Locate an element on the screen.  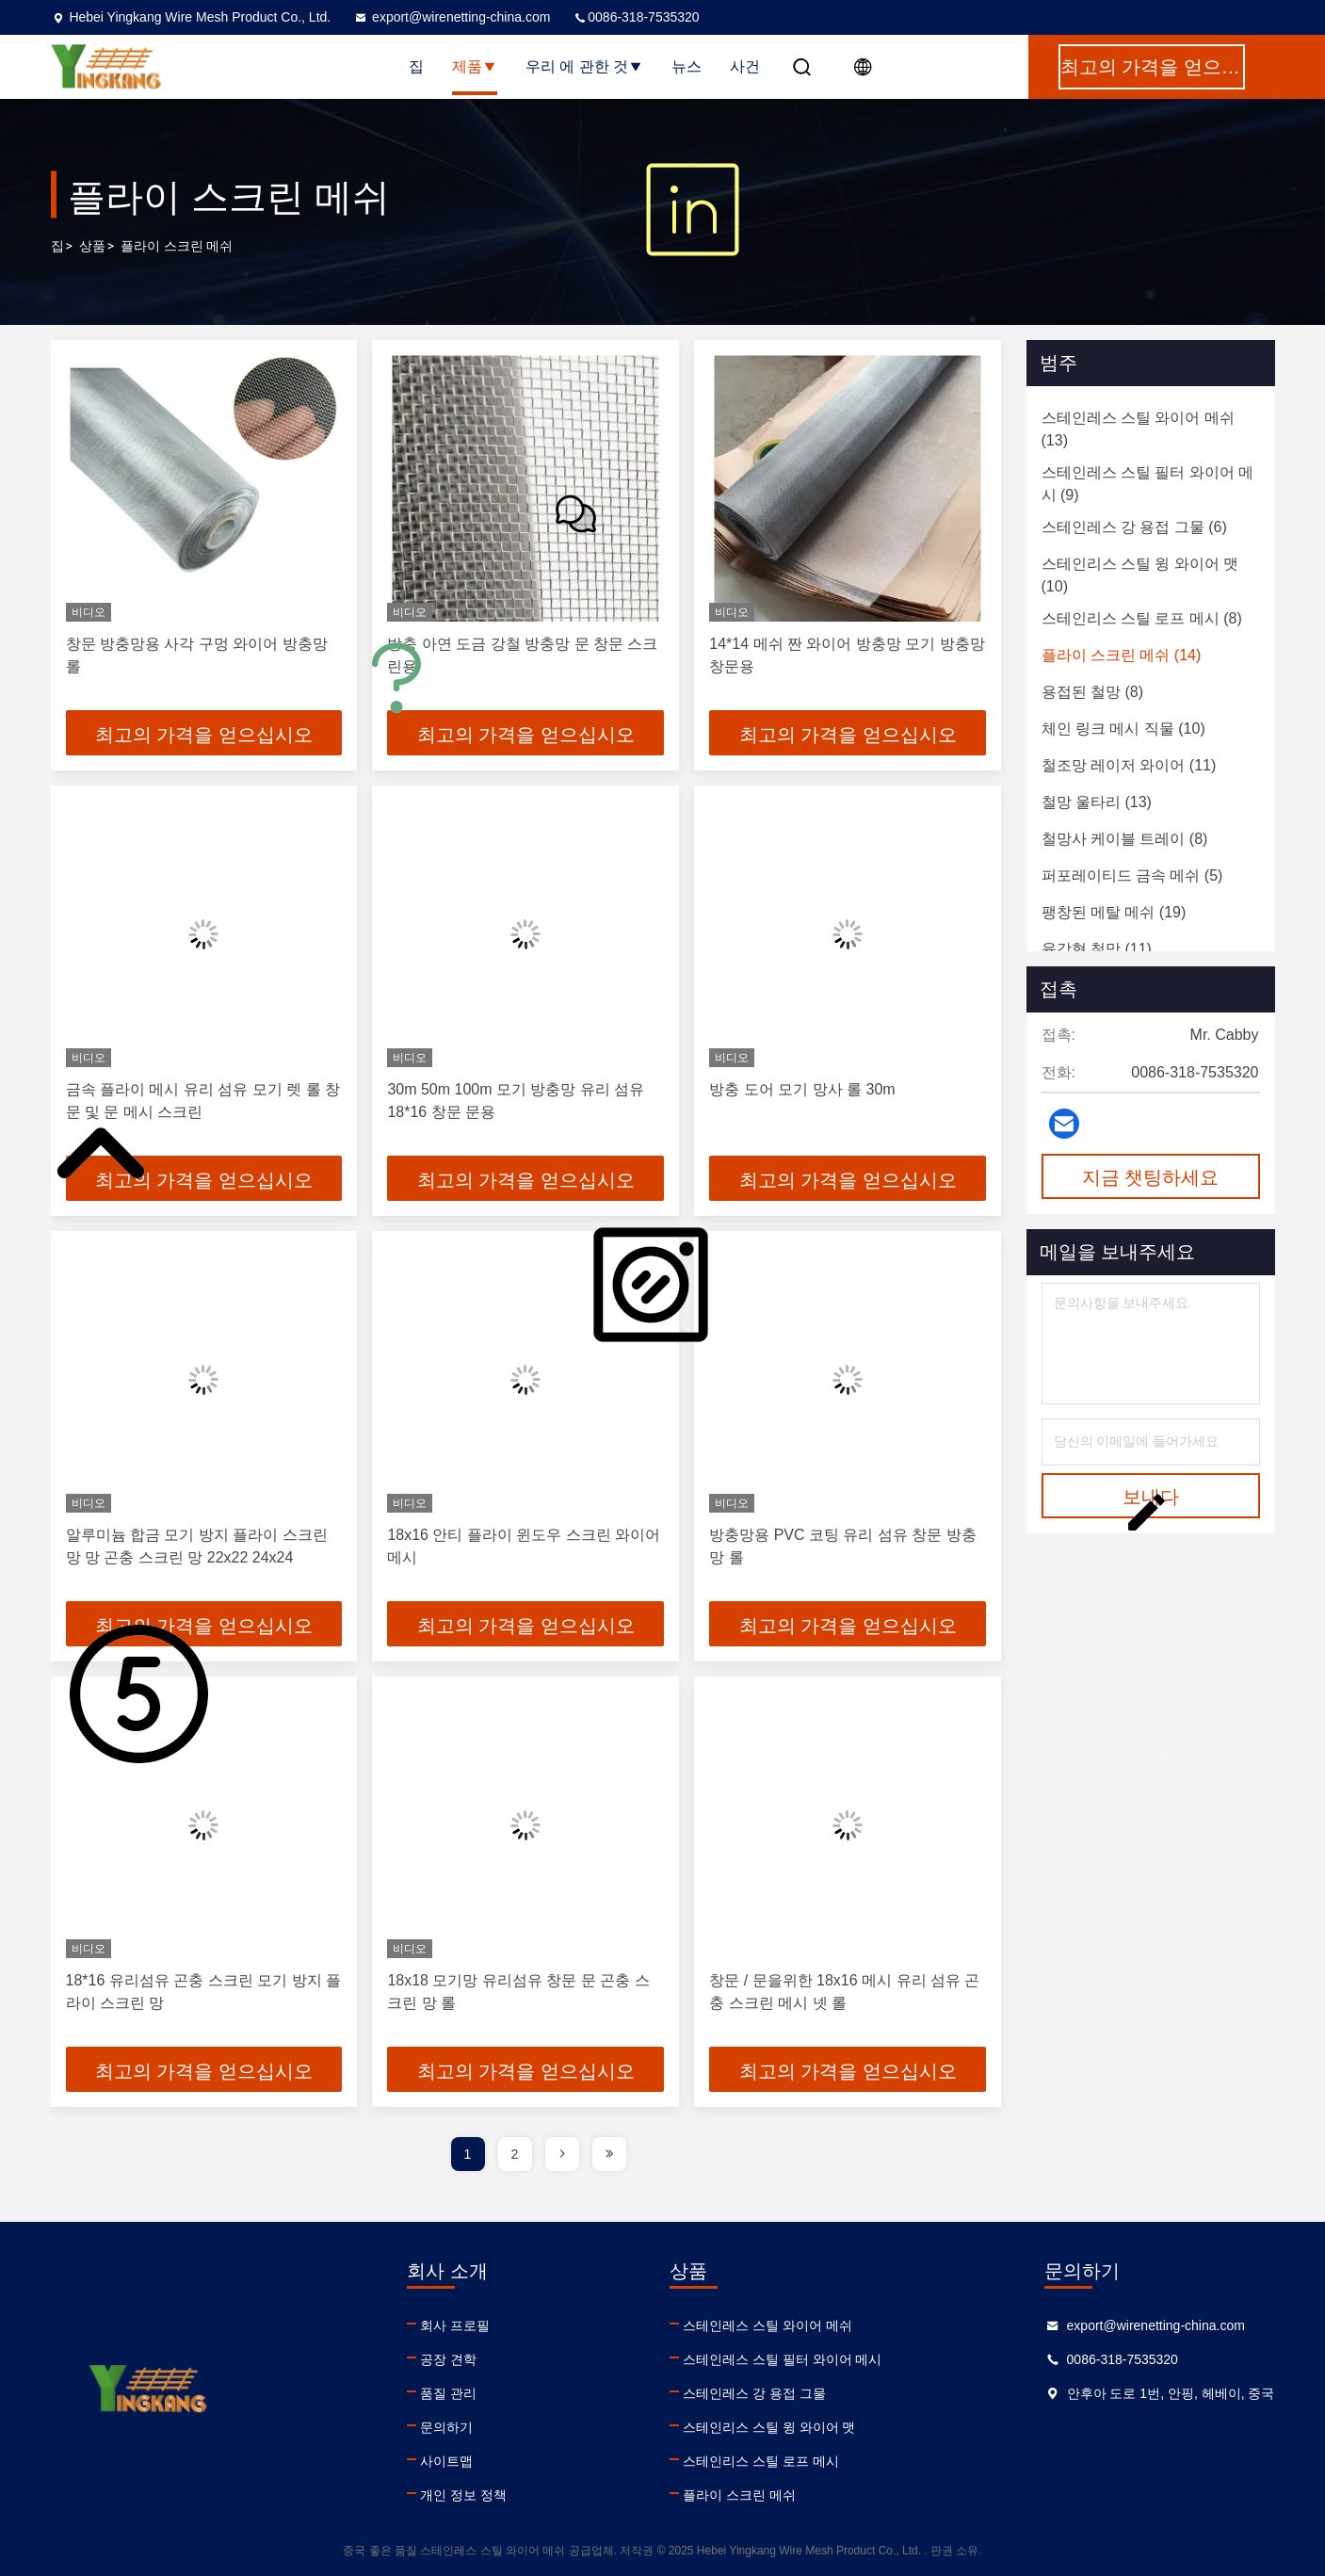
indicates step 5 in a numbered process is located at coordinates (138, 1693).